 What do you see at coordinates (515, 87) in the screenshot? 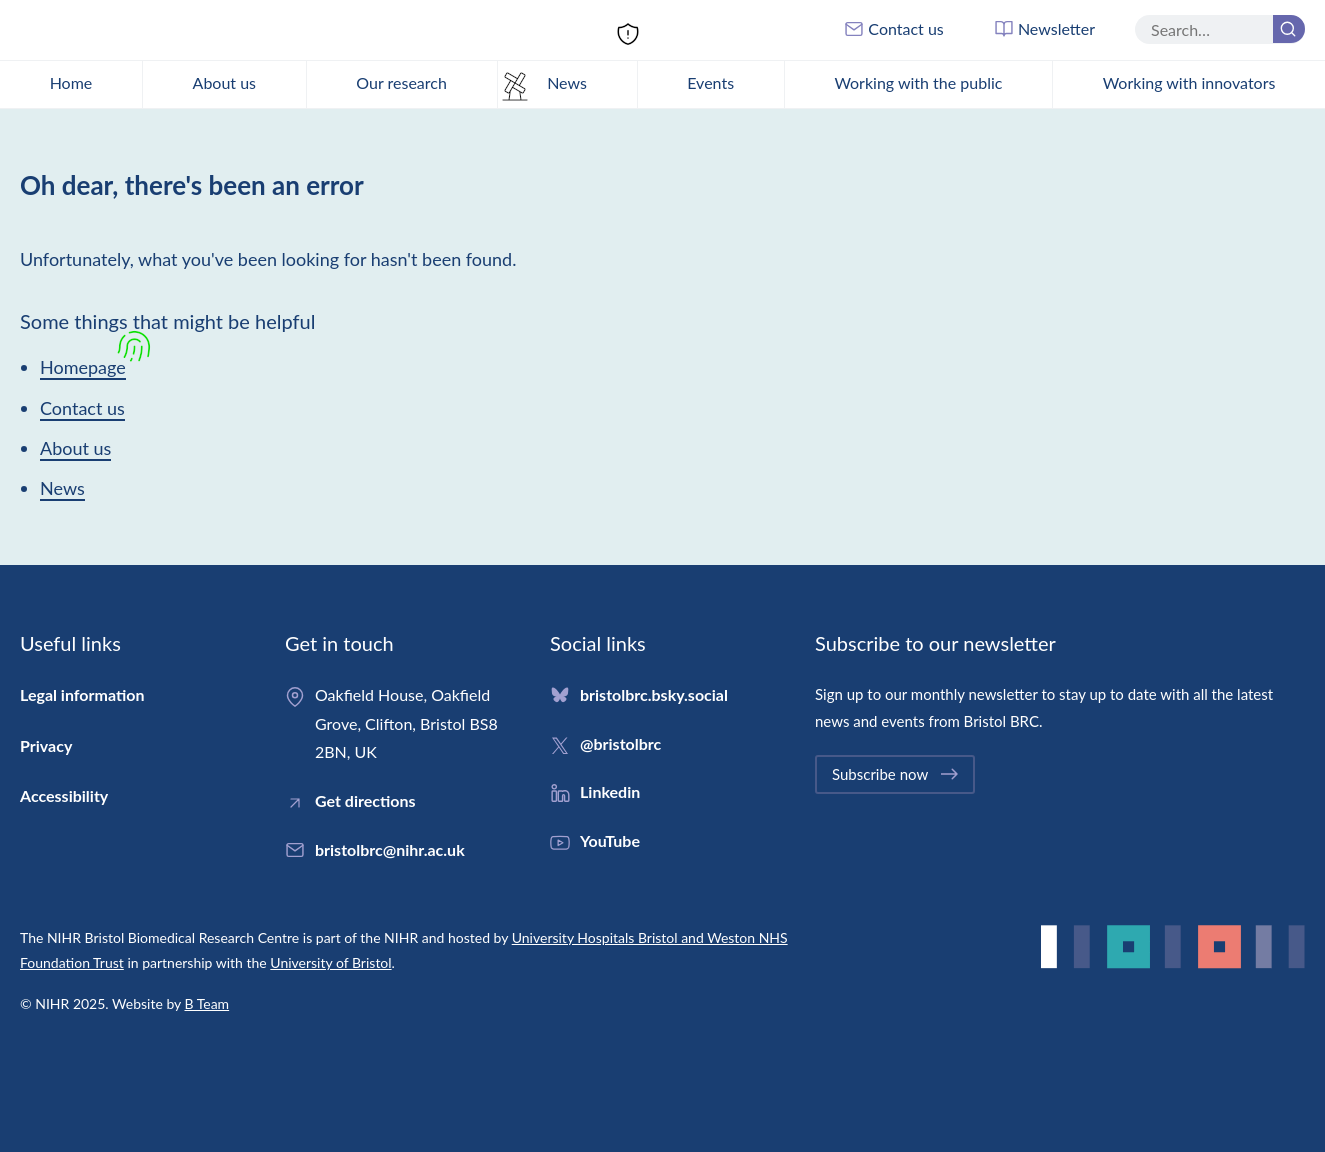
I see `access wind energy or renewable power settings` at bounding box center [515, 87].